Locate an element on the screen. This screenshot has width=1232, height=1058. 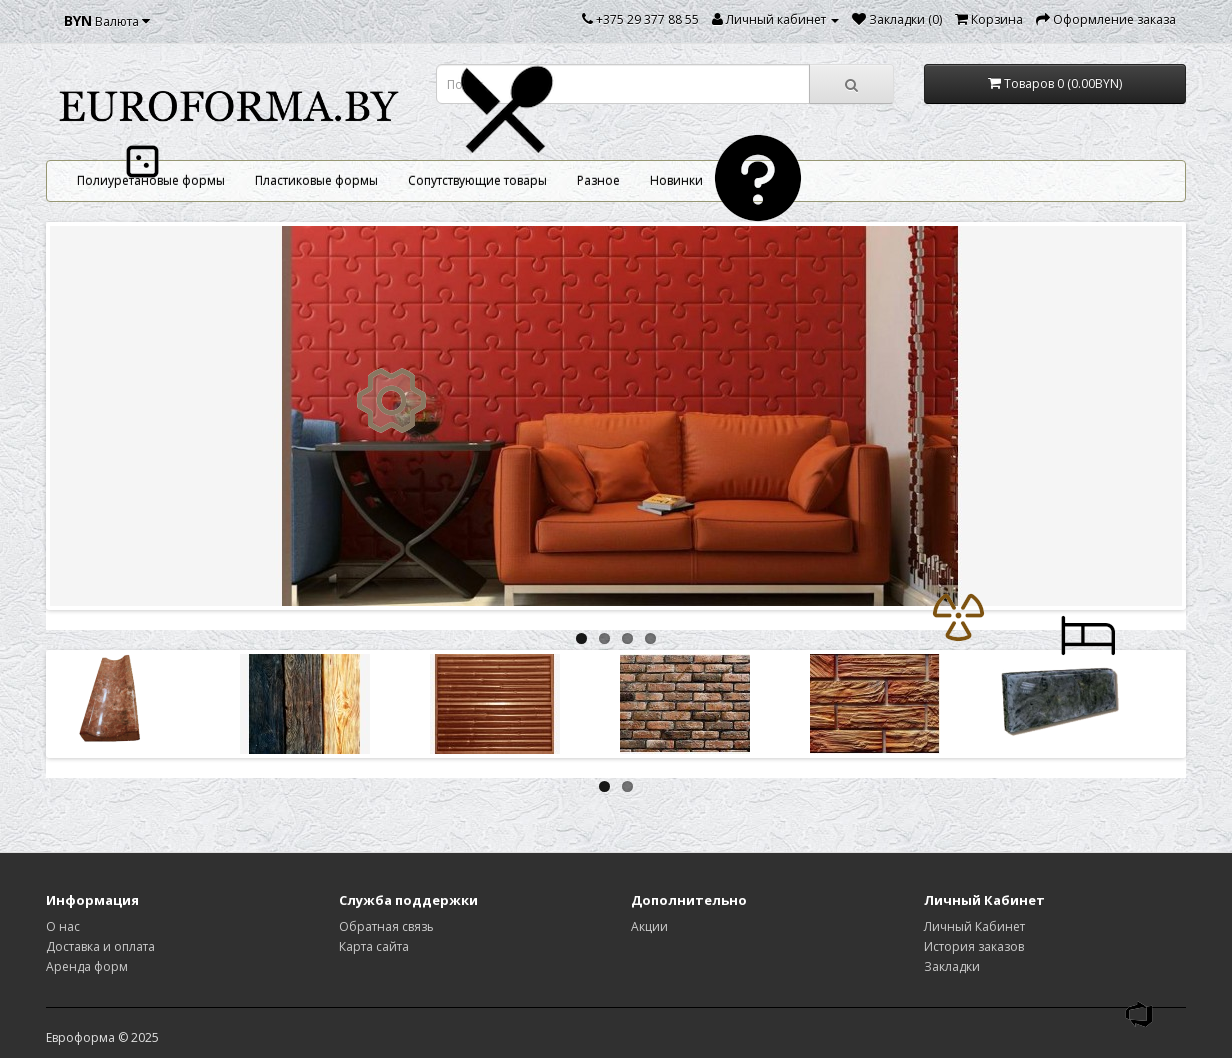
indicates radioactive or hazardous material warning is located at coordinates (958, 615).